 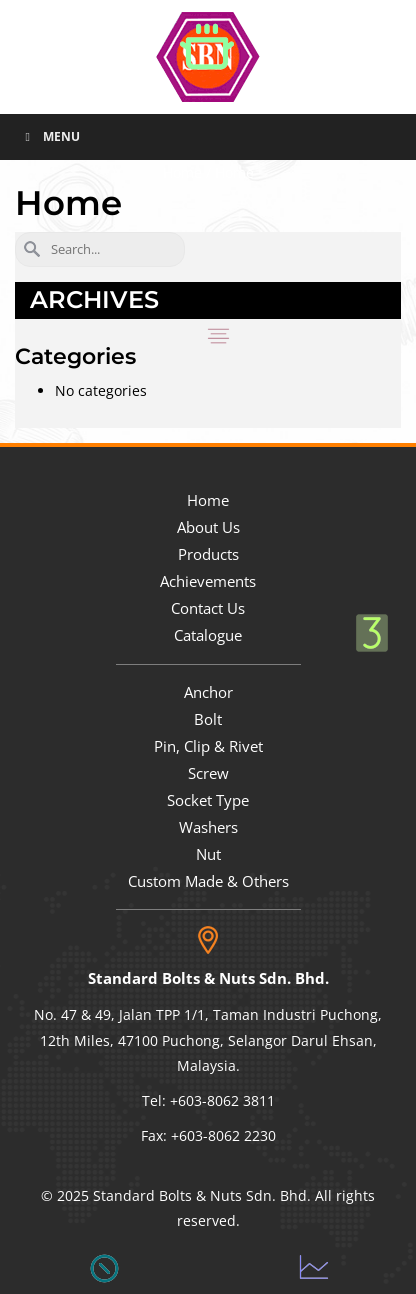 I want to click on indicates step three in a multi-step process, so click(x=372, y=633).